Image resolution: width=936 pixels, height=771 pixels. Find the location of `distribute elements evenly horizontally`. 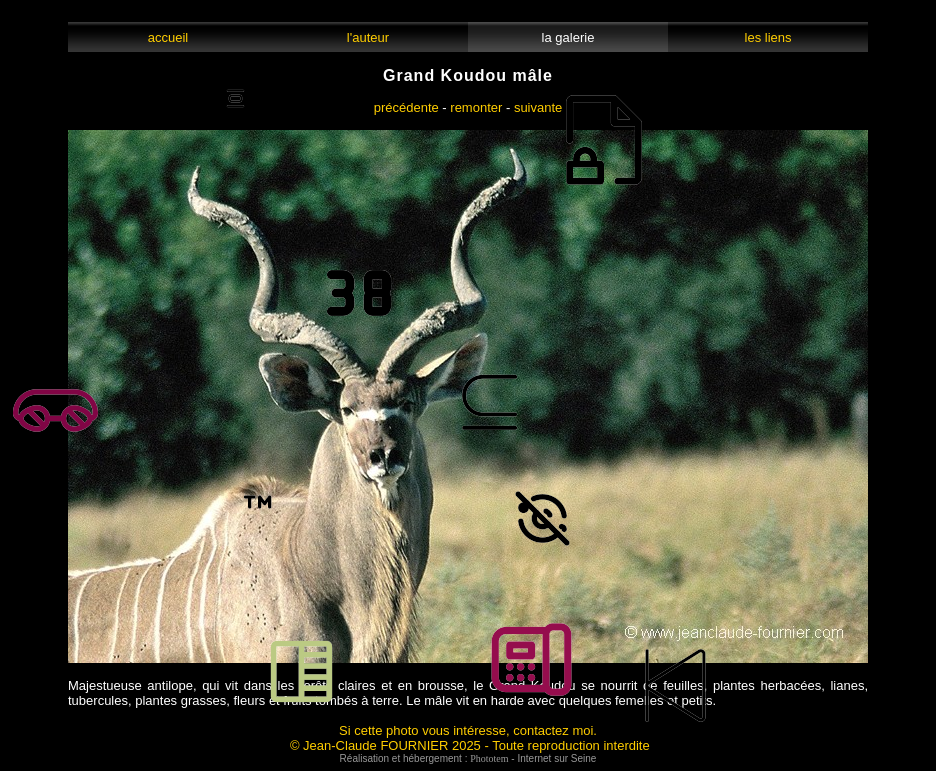

distribute elements evenly horizontally is located at coordinates (235, 98).